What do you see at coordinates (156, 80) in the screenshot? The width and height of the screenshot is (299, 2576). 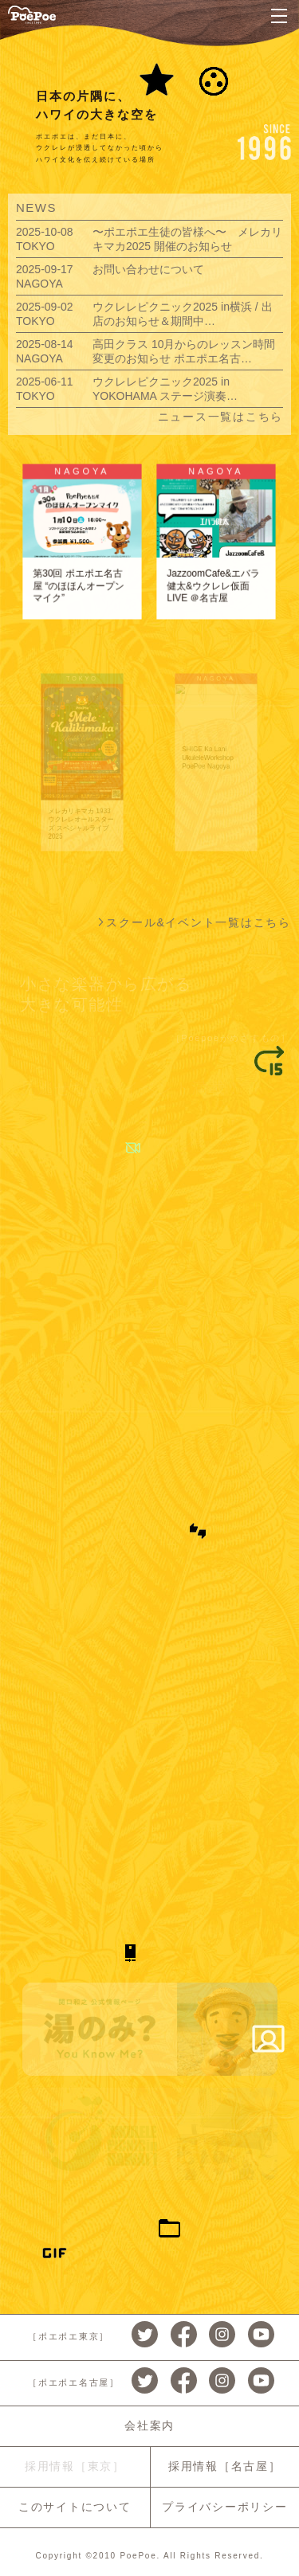 I see `add item to favorites` at bounding box center [156, 80].